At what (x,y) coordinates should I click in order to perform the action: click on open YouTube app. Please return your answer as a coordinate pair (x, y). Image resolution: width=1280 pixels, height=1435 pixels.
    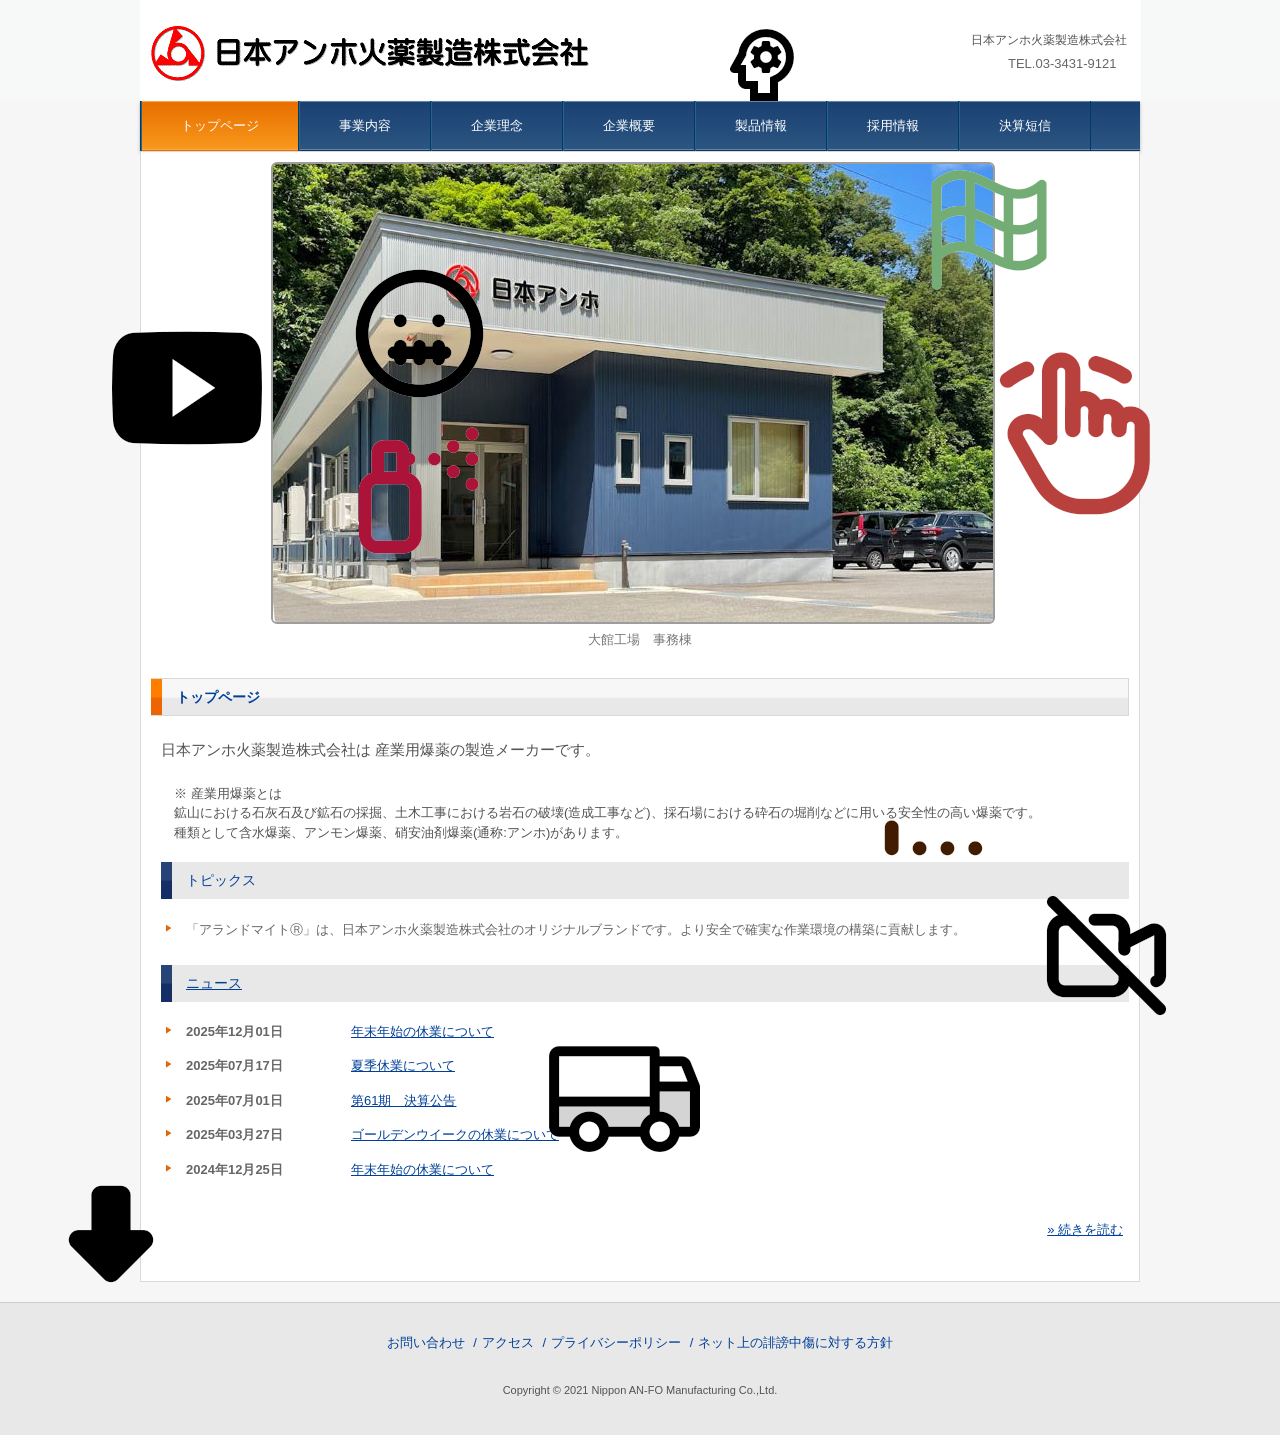
    Looking at the image, I should click on (187, 388).